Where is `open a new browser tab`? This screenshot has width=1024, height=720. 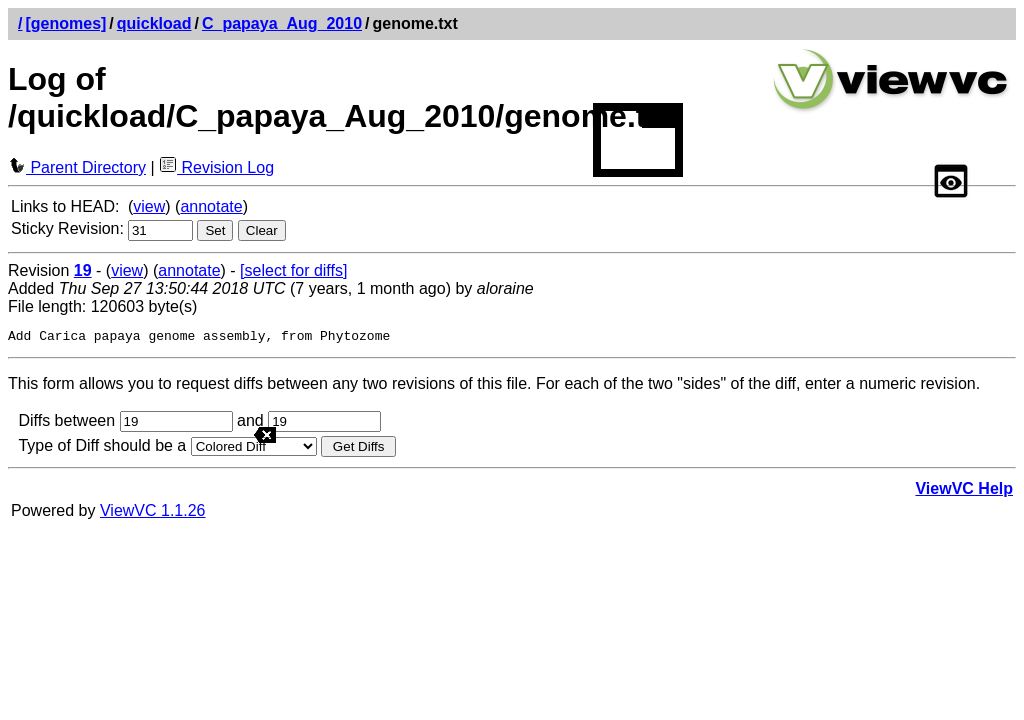 open a new browser tab is located at coordinates (638, 140).